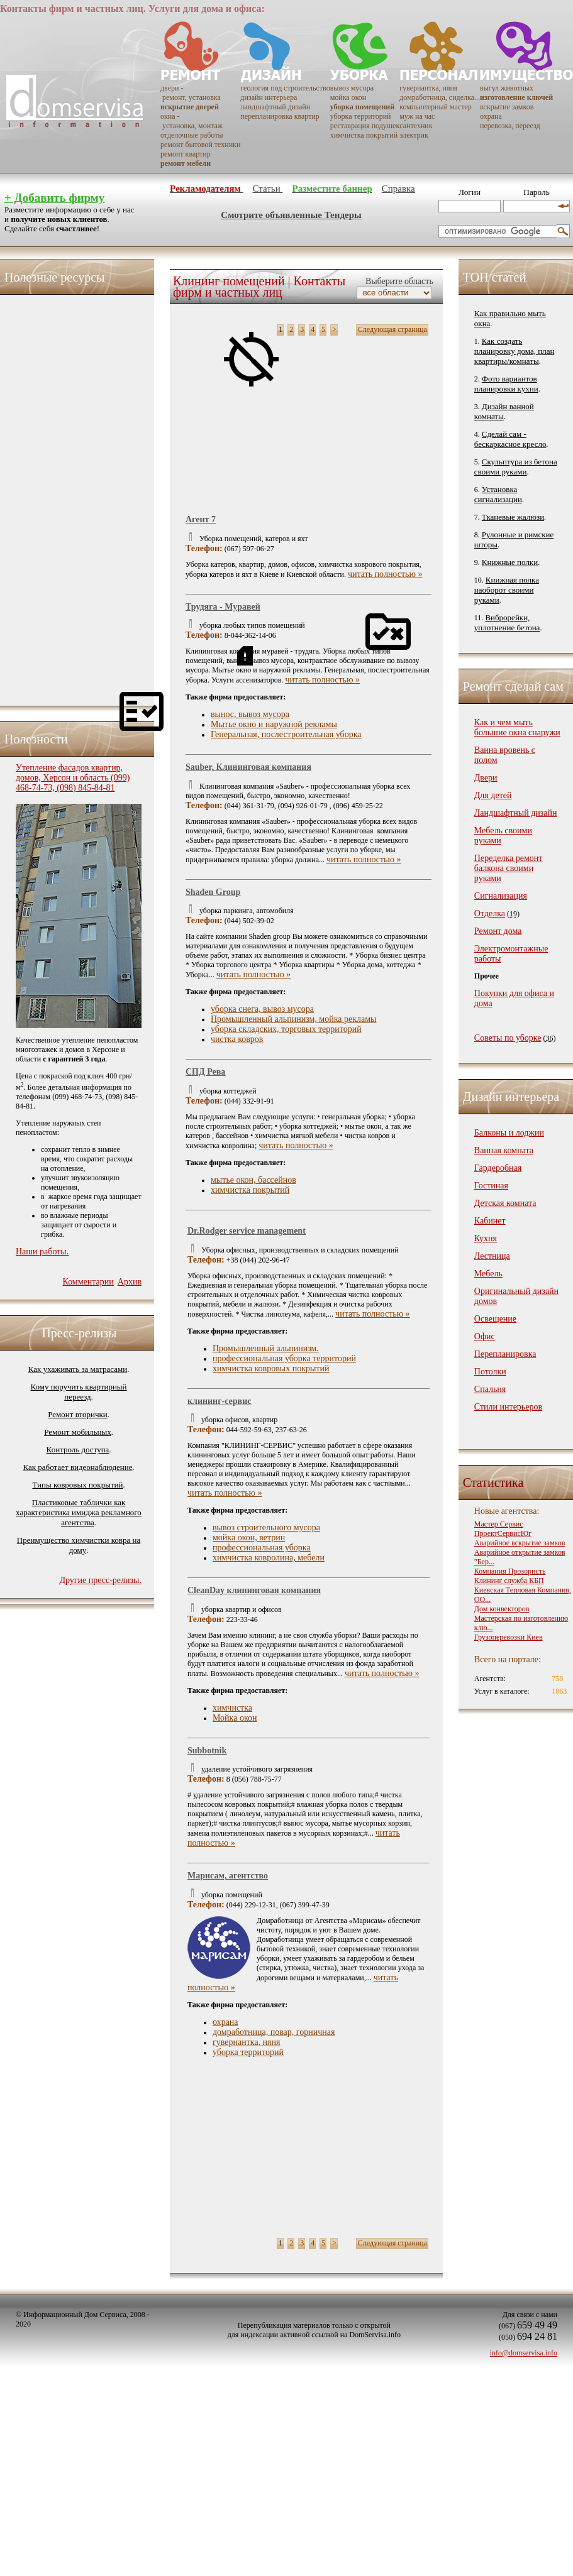 The image size is (573, 2576). Describe the element at coordinates (251, 359) in the screenshot. I see `indicates GPS is turned off` at that location.